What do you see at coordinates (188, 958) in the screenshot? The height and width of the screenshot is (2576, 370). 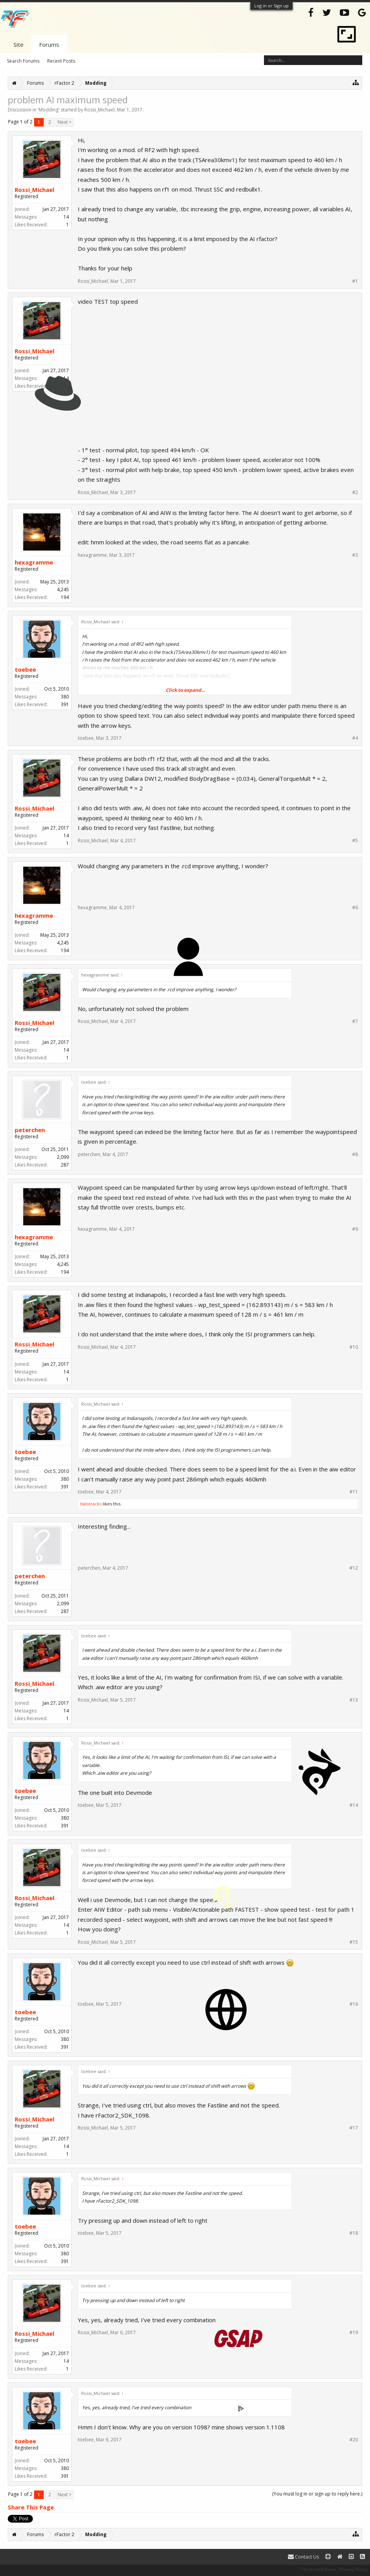 I see `view your profile` at bounding box center [188, 958].